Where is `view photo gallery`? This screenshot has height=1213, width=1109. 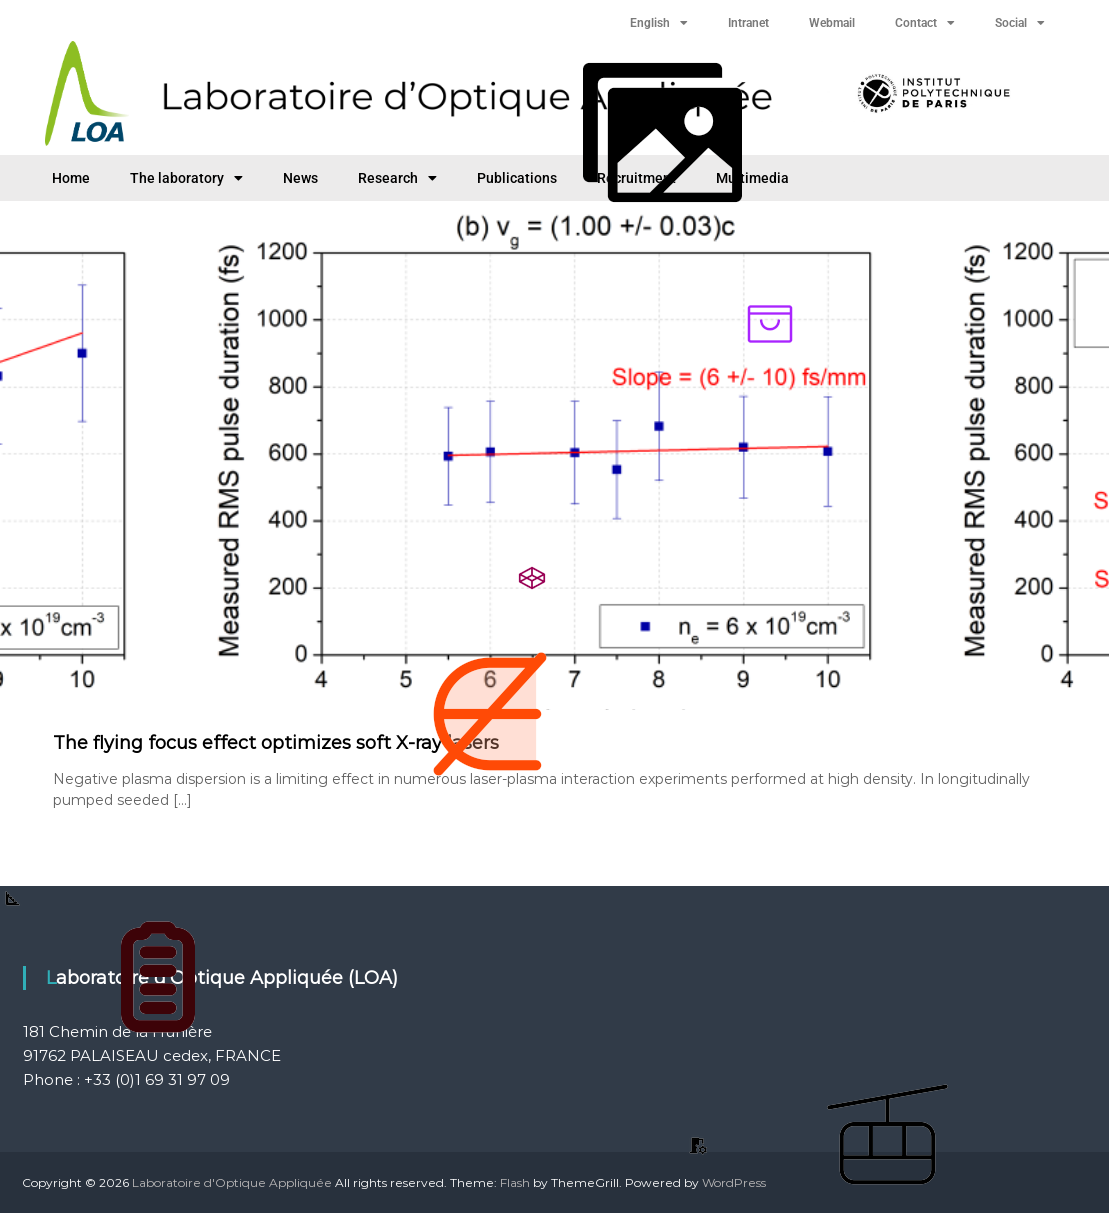
view photo gallery is located at coordinates (662, 132).